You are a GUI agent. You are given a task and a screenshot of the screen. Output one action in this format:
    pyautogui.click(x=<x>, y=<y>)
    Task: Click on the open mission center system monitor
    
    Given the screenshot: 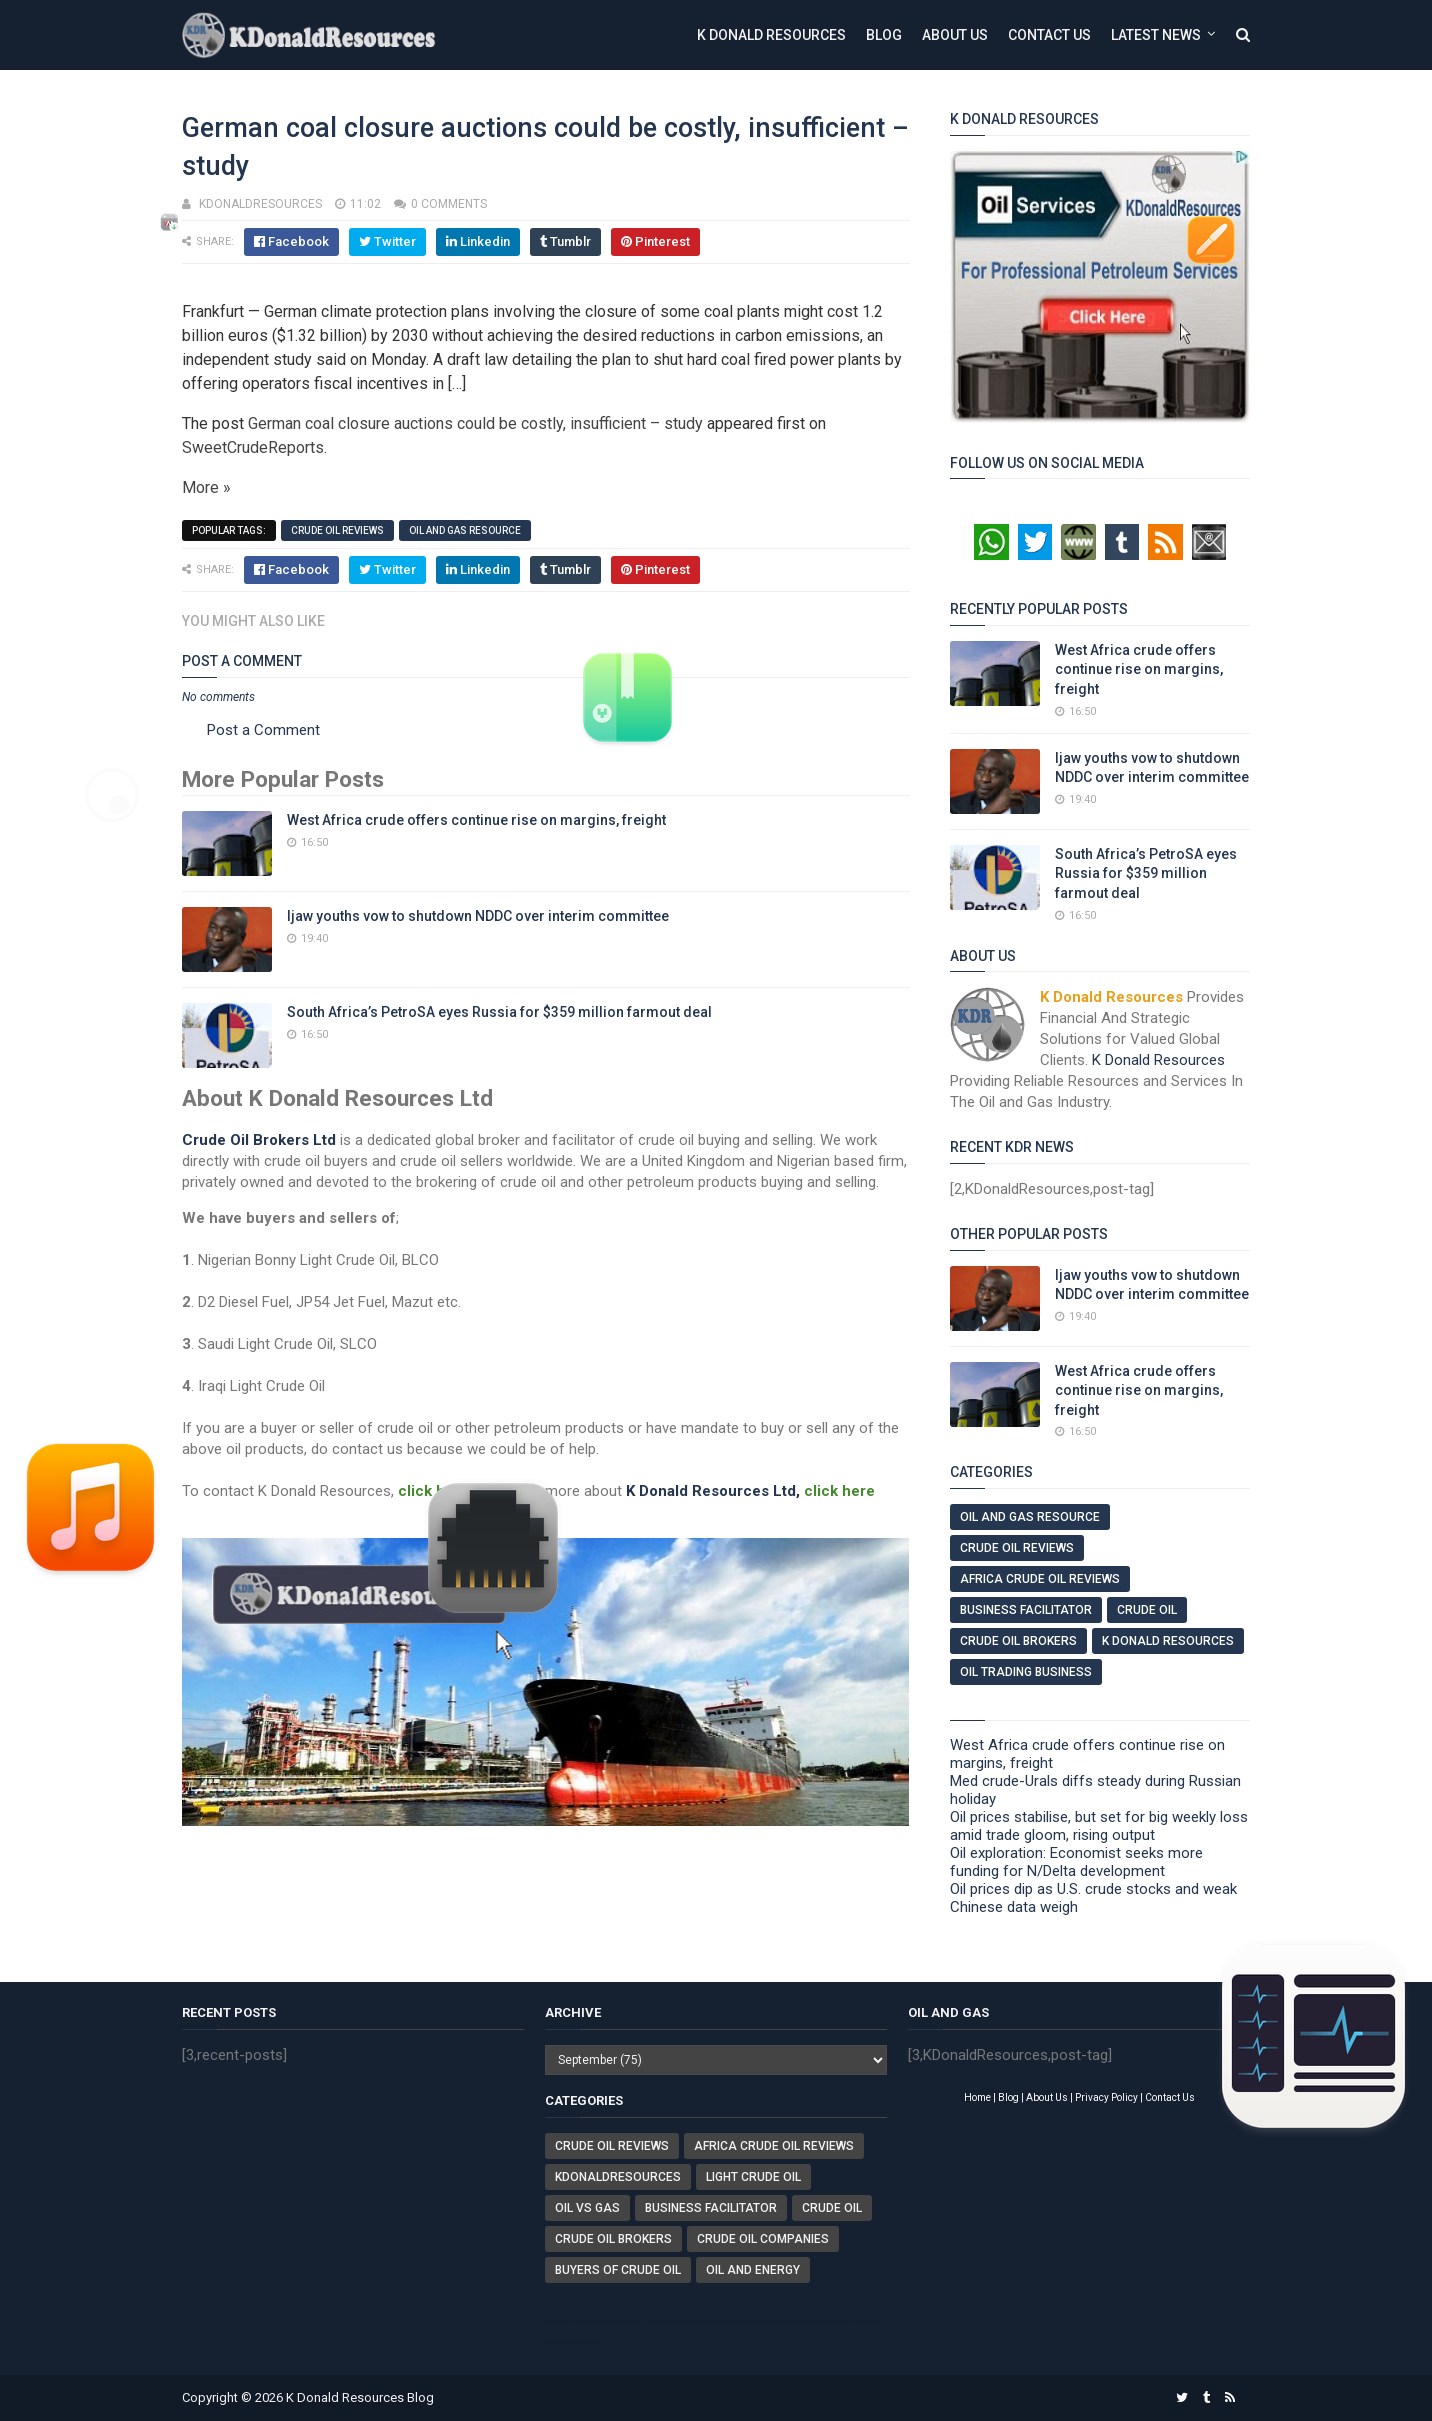 What is the action you would take?
    pyautogui.click(x=1313, y=2036)
    